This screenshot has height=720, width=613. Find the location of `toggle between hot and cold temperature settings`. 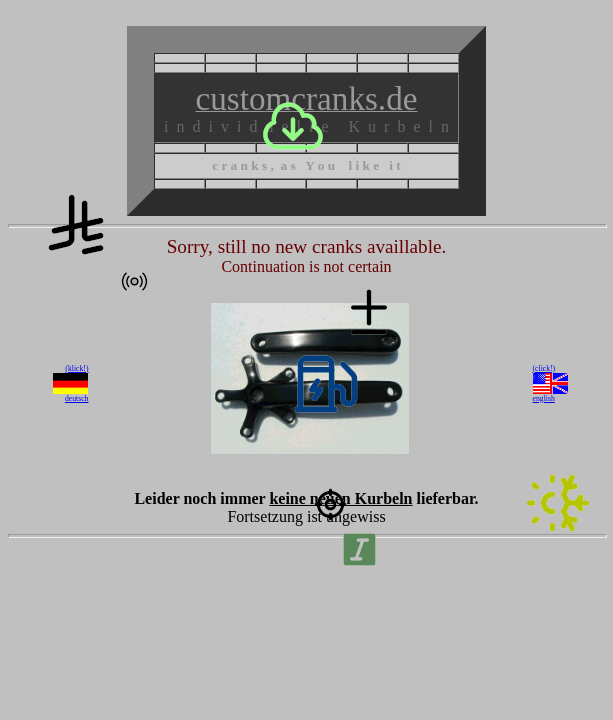

toggle between hot and cold temperature settings is located at coordinates (558, 503).